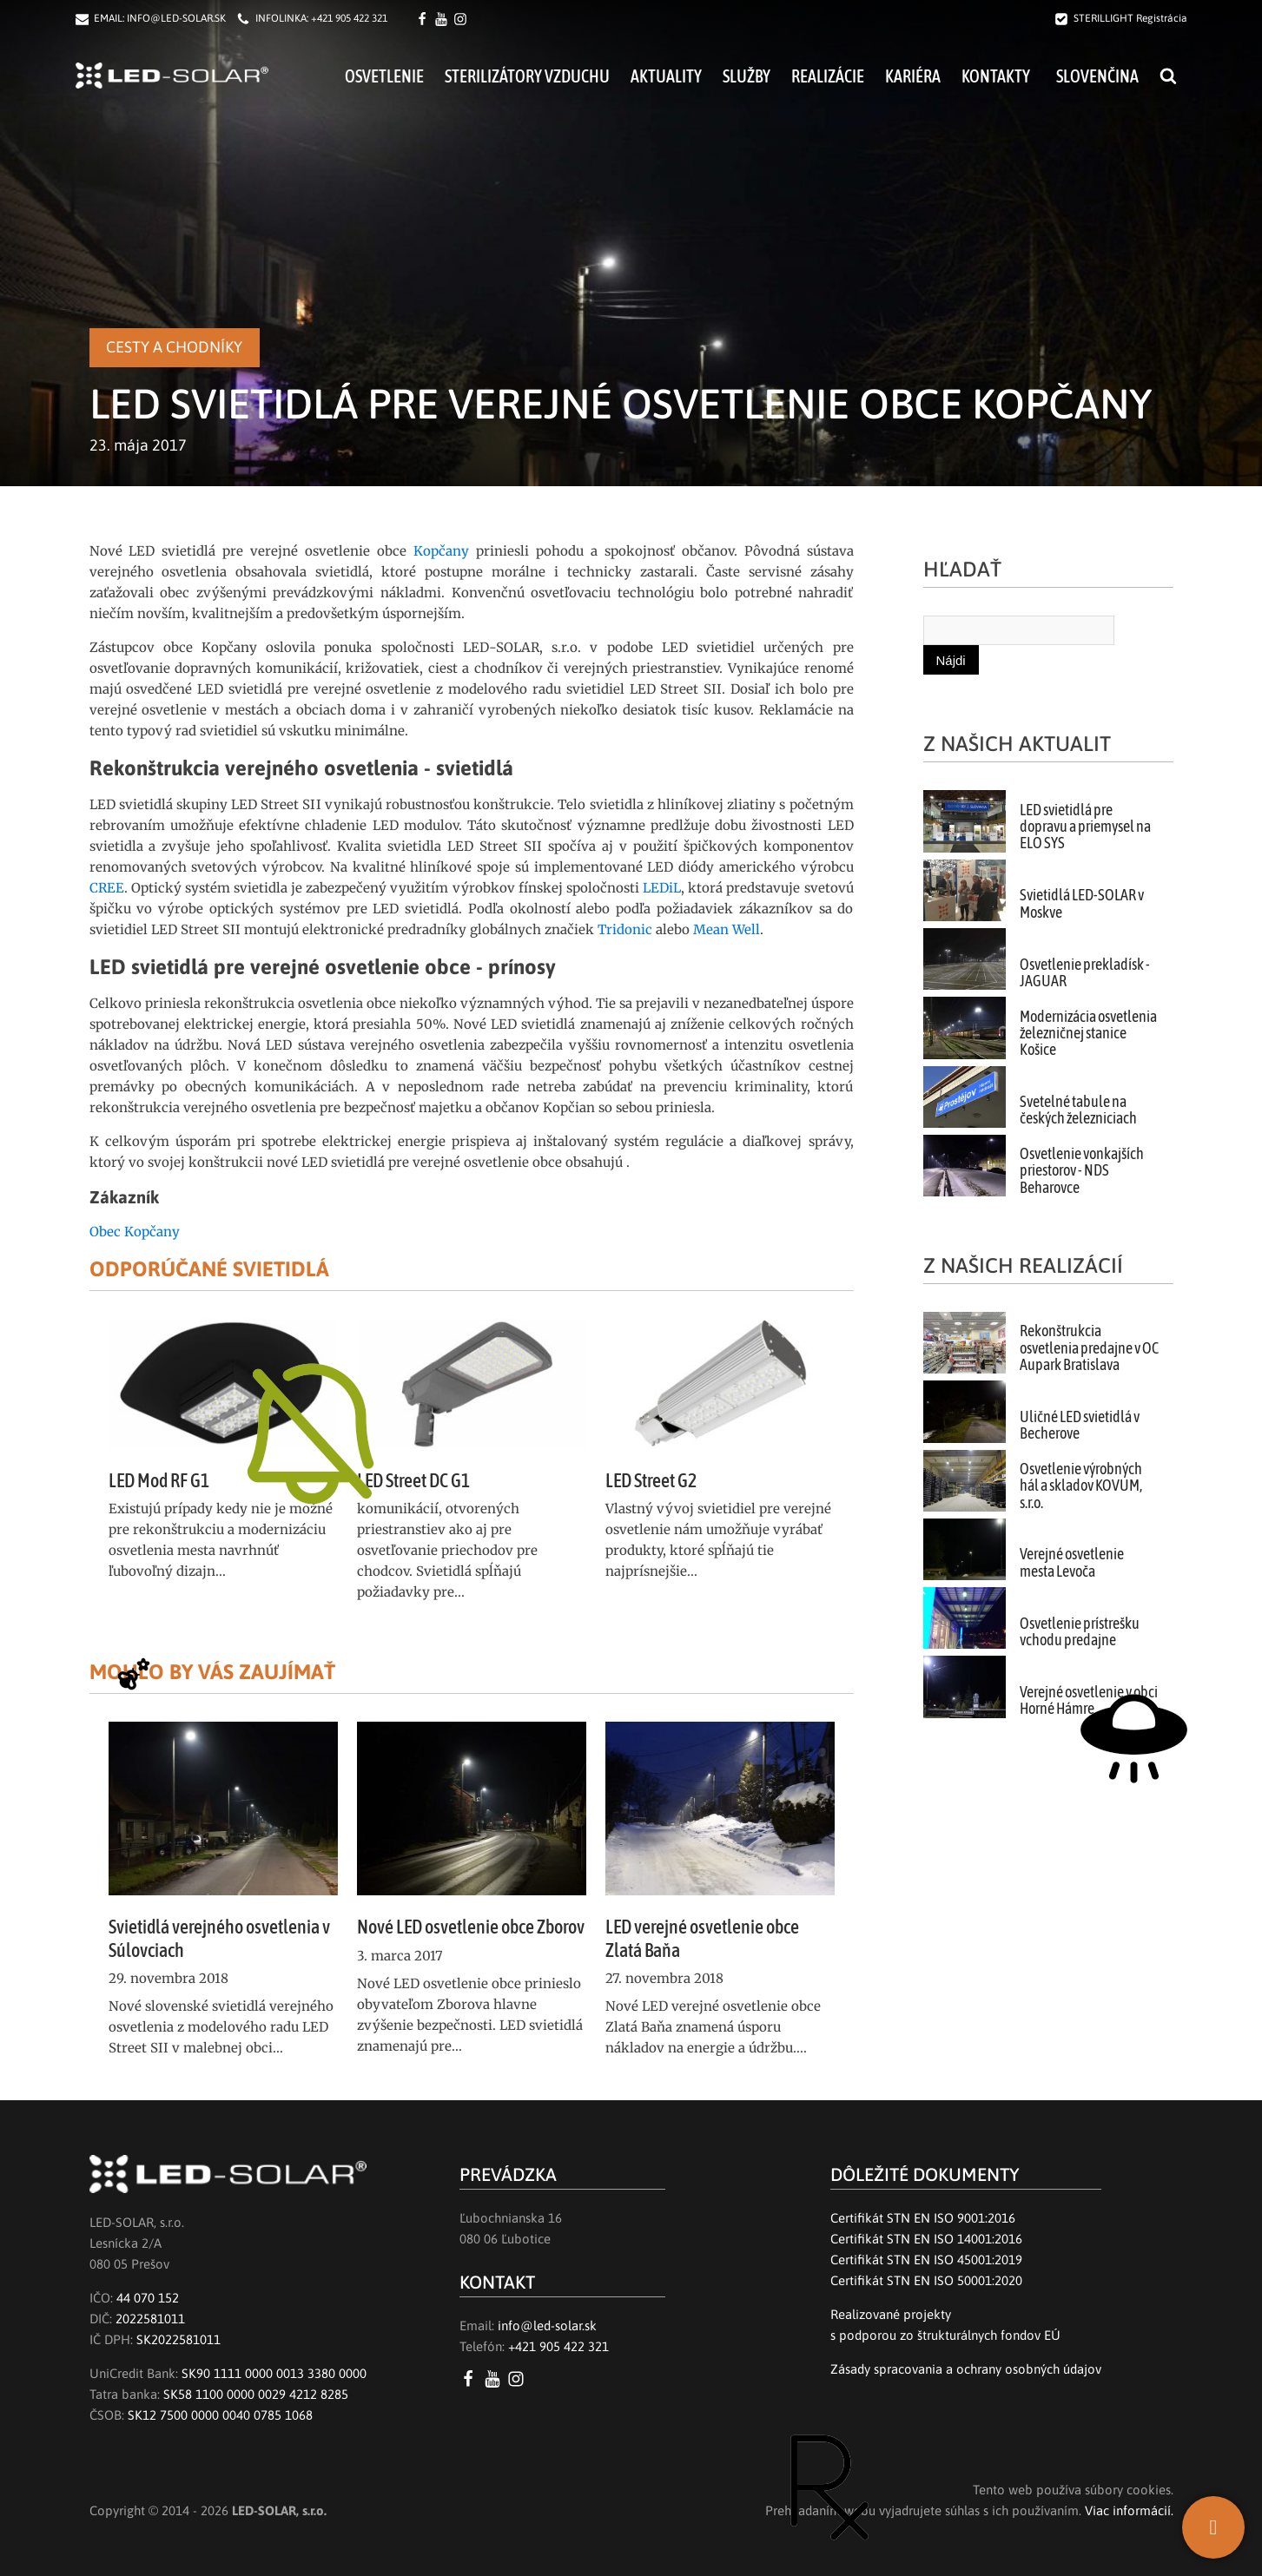 This screenshot has height=2576, width=1262. Describe the element at coordinates (1133, 1736) in the screenshot. I see `access sci-fi or space-themed content` at that location.